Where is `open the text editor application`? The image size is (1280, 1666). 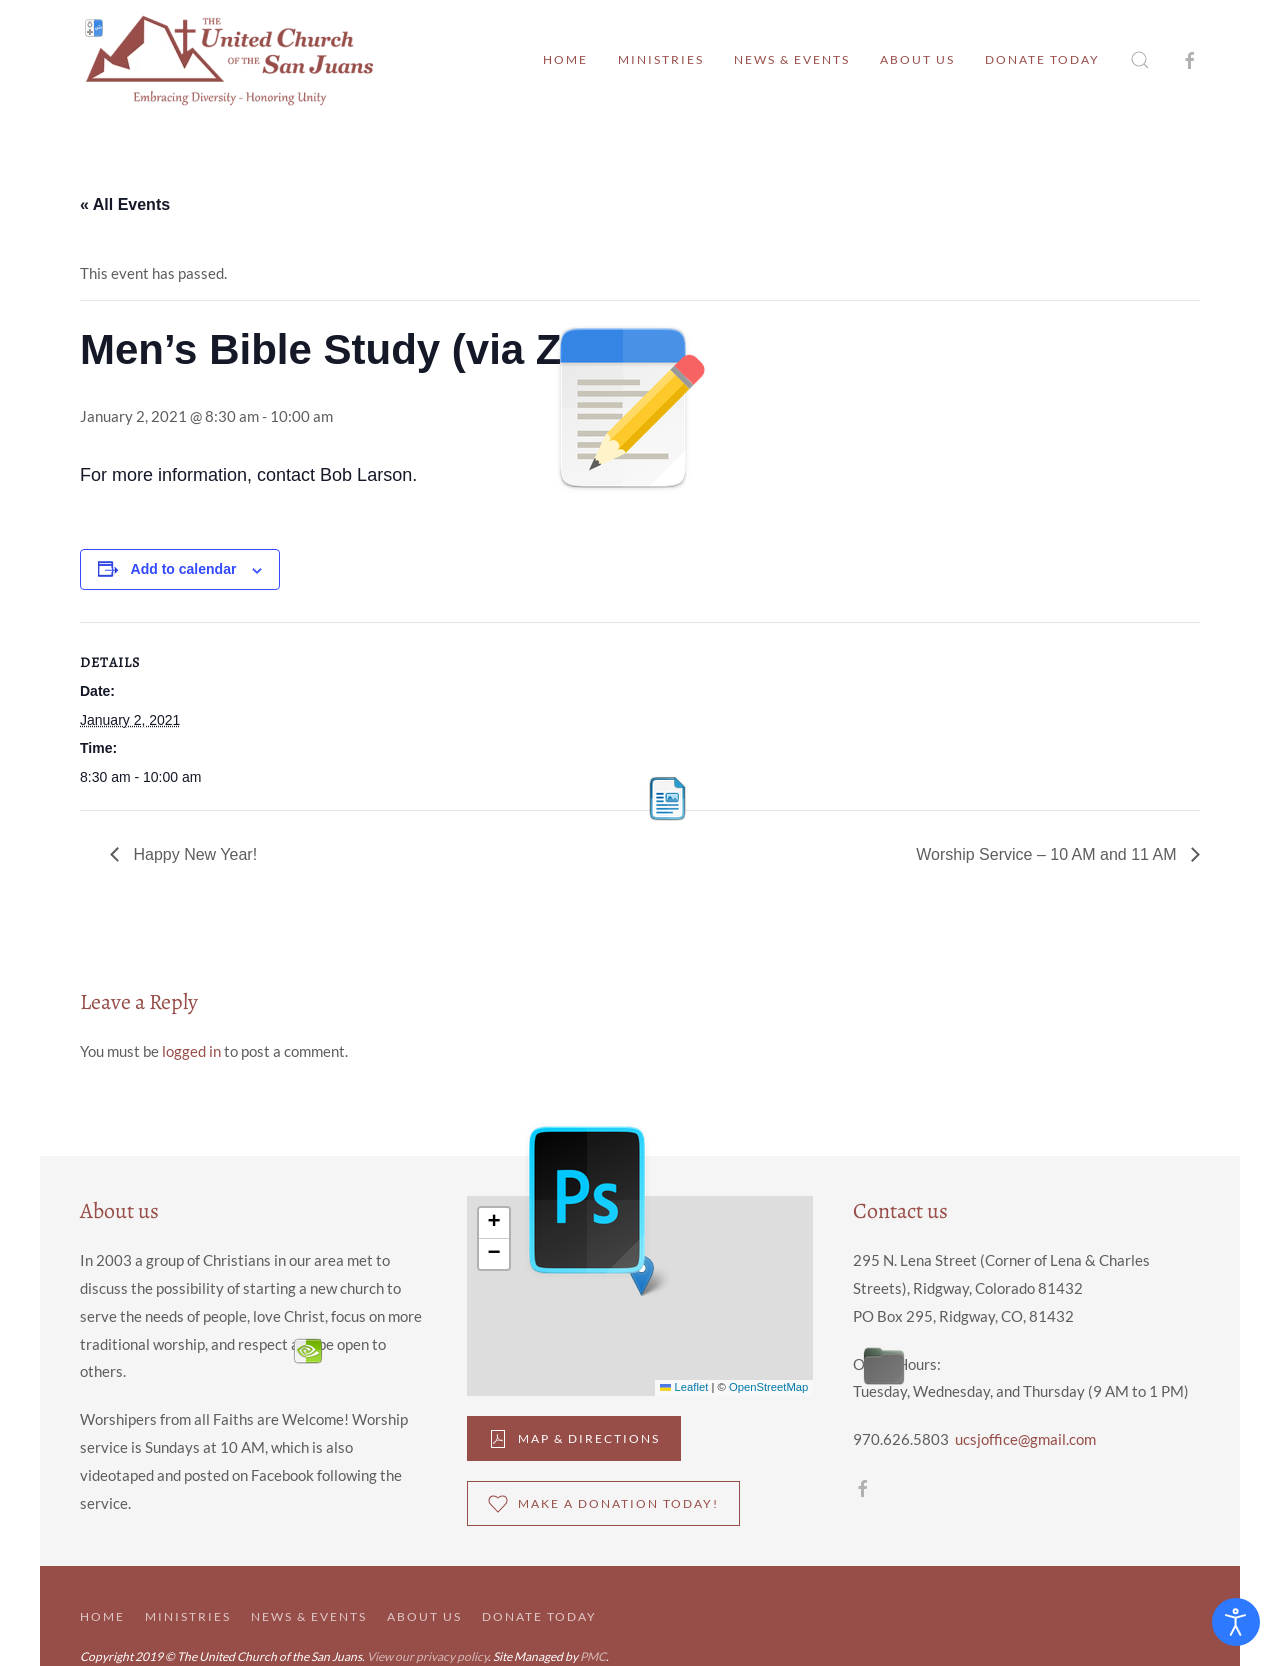 open the text editor application is located at coordinates (623, 408).